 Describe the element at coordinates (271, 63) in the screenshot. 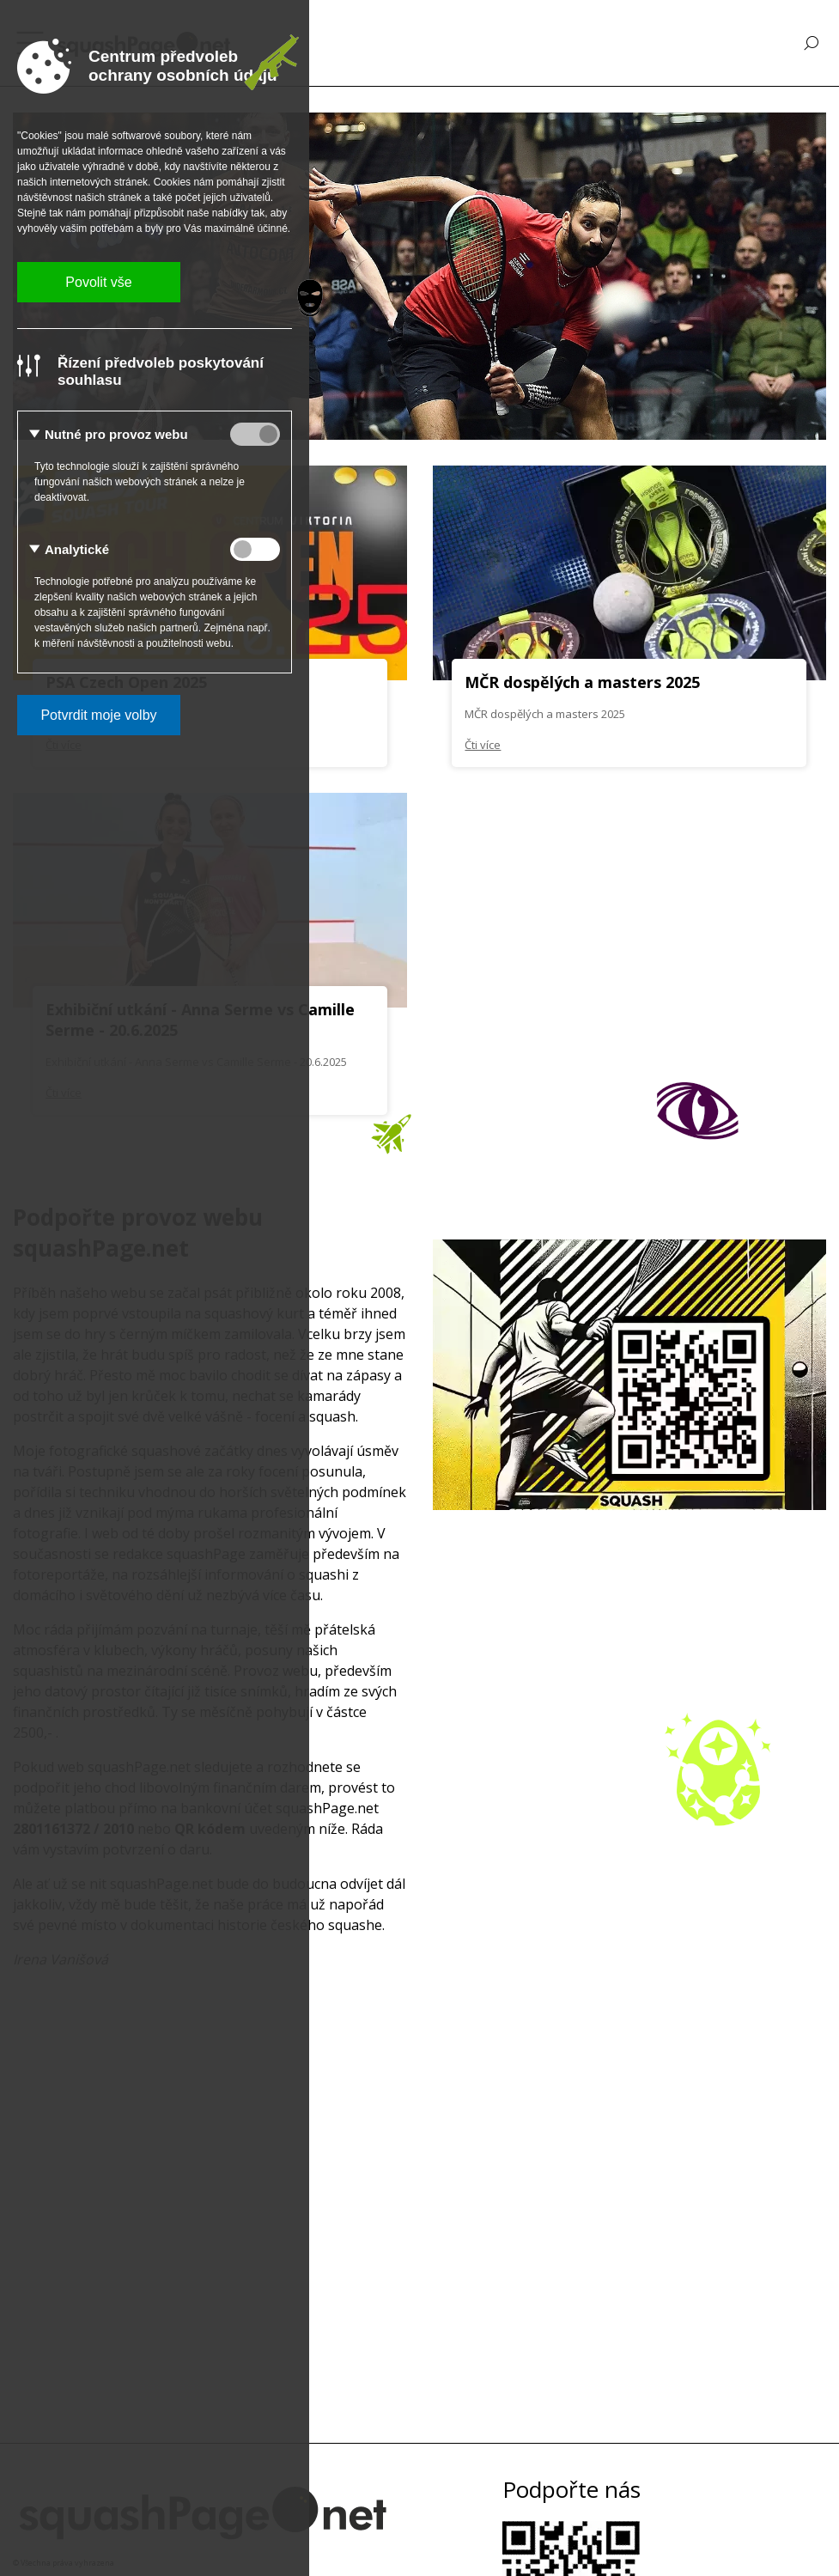

I see `select MP5 submachine gun weapon` at that location.